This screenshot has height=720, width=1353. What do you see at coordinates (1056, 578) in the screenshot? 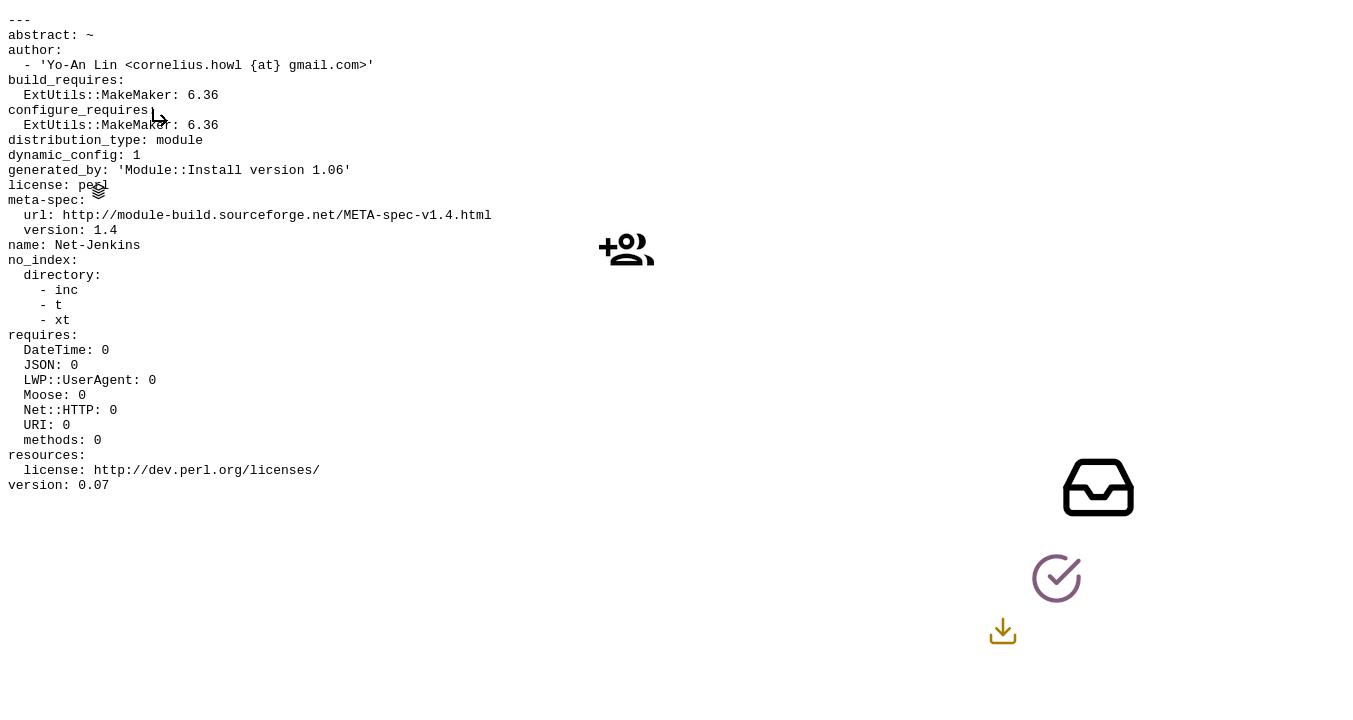
I see `indicates task or action completed successfully` at bounding box center [1056, 578].